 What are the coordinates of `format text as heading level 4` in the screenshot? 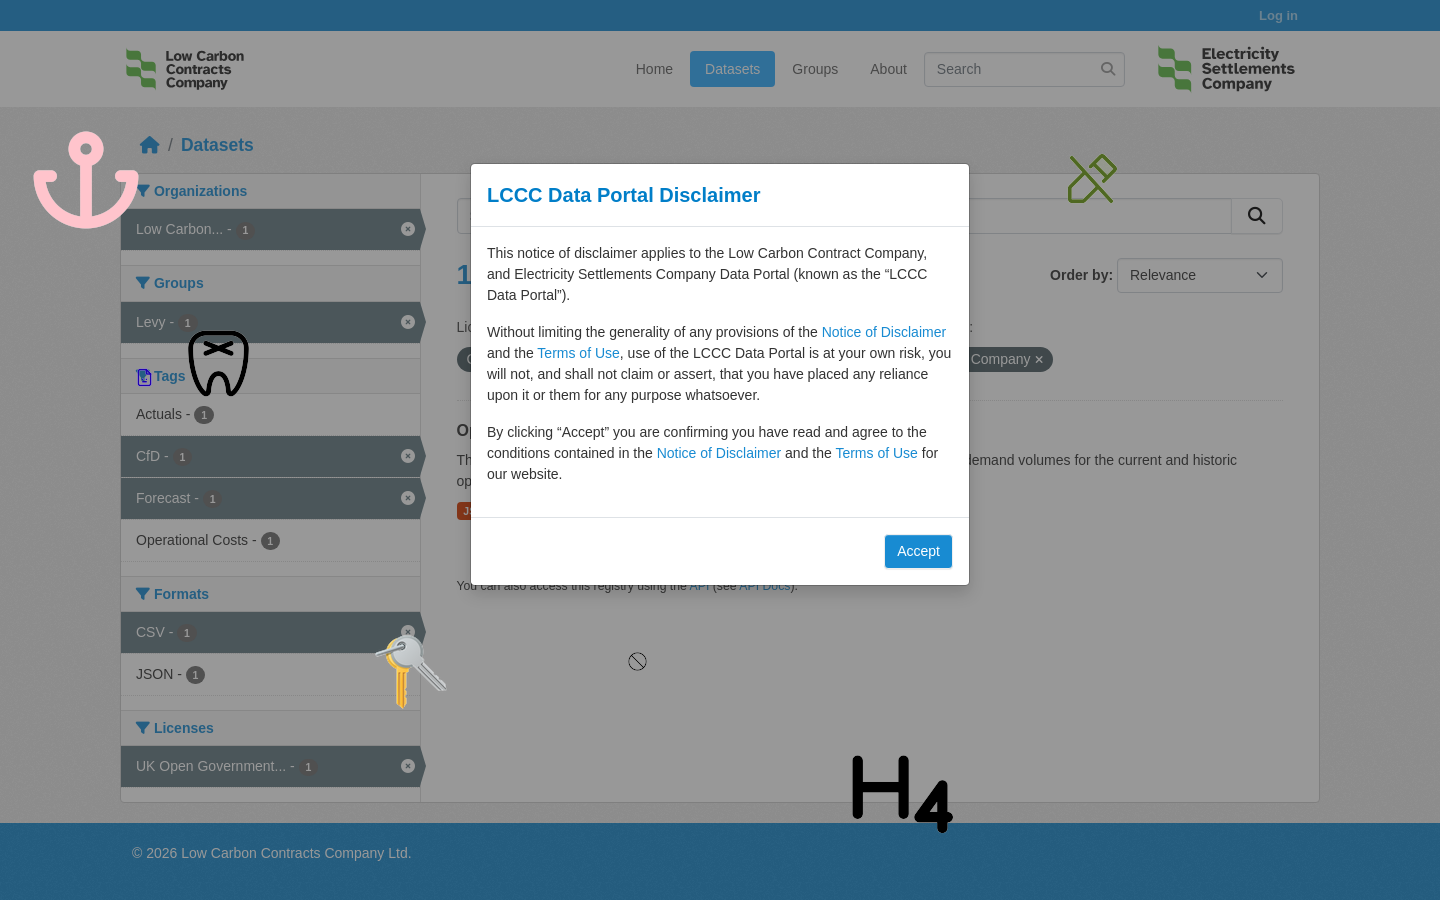 It's located at (896, 792).